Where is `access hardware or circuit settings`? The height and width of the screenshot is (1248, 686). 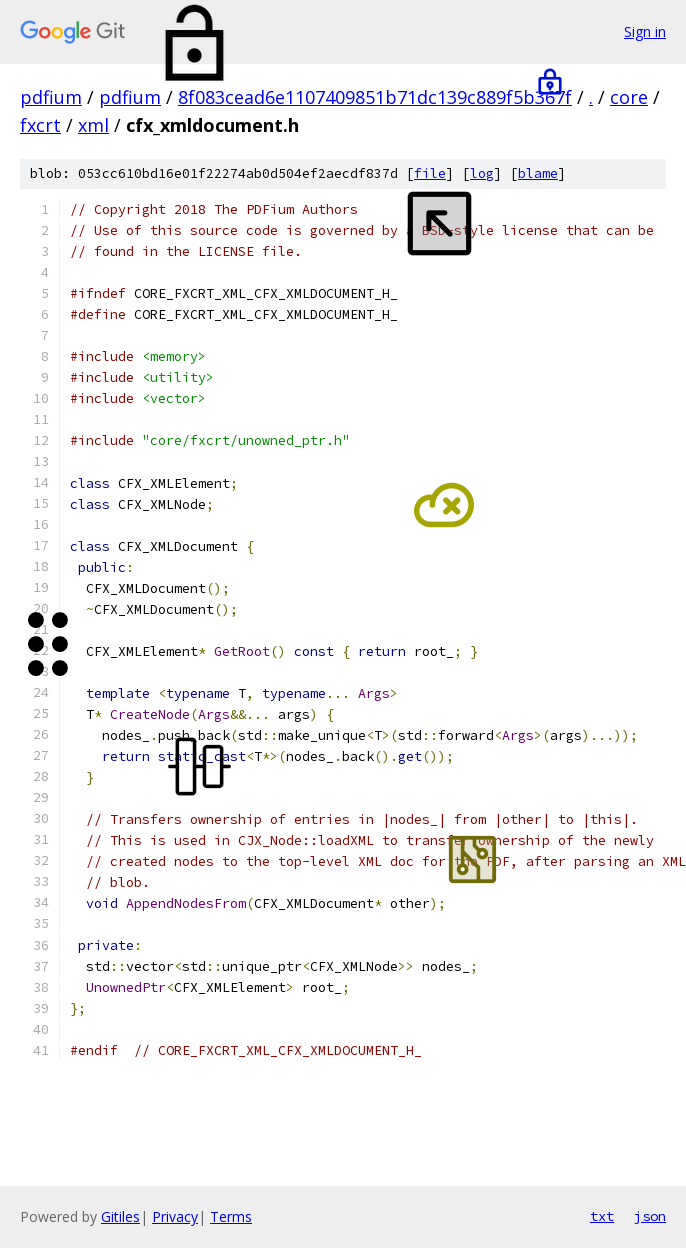 access hardware or circuit settings is located at coordinates (472, 859).